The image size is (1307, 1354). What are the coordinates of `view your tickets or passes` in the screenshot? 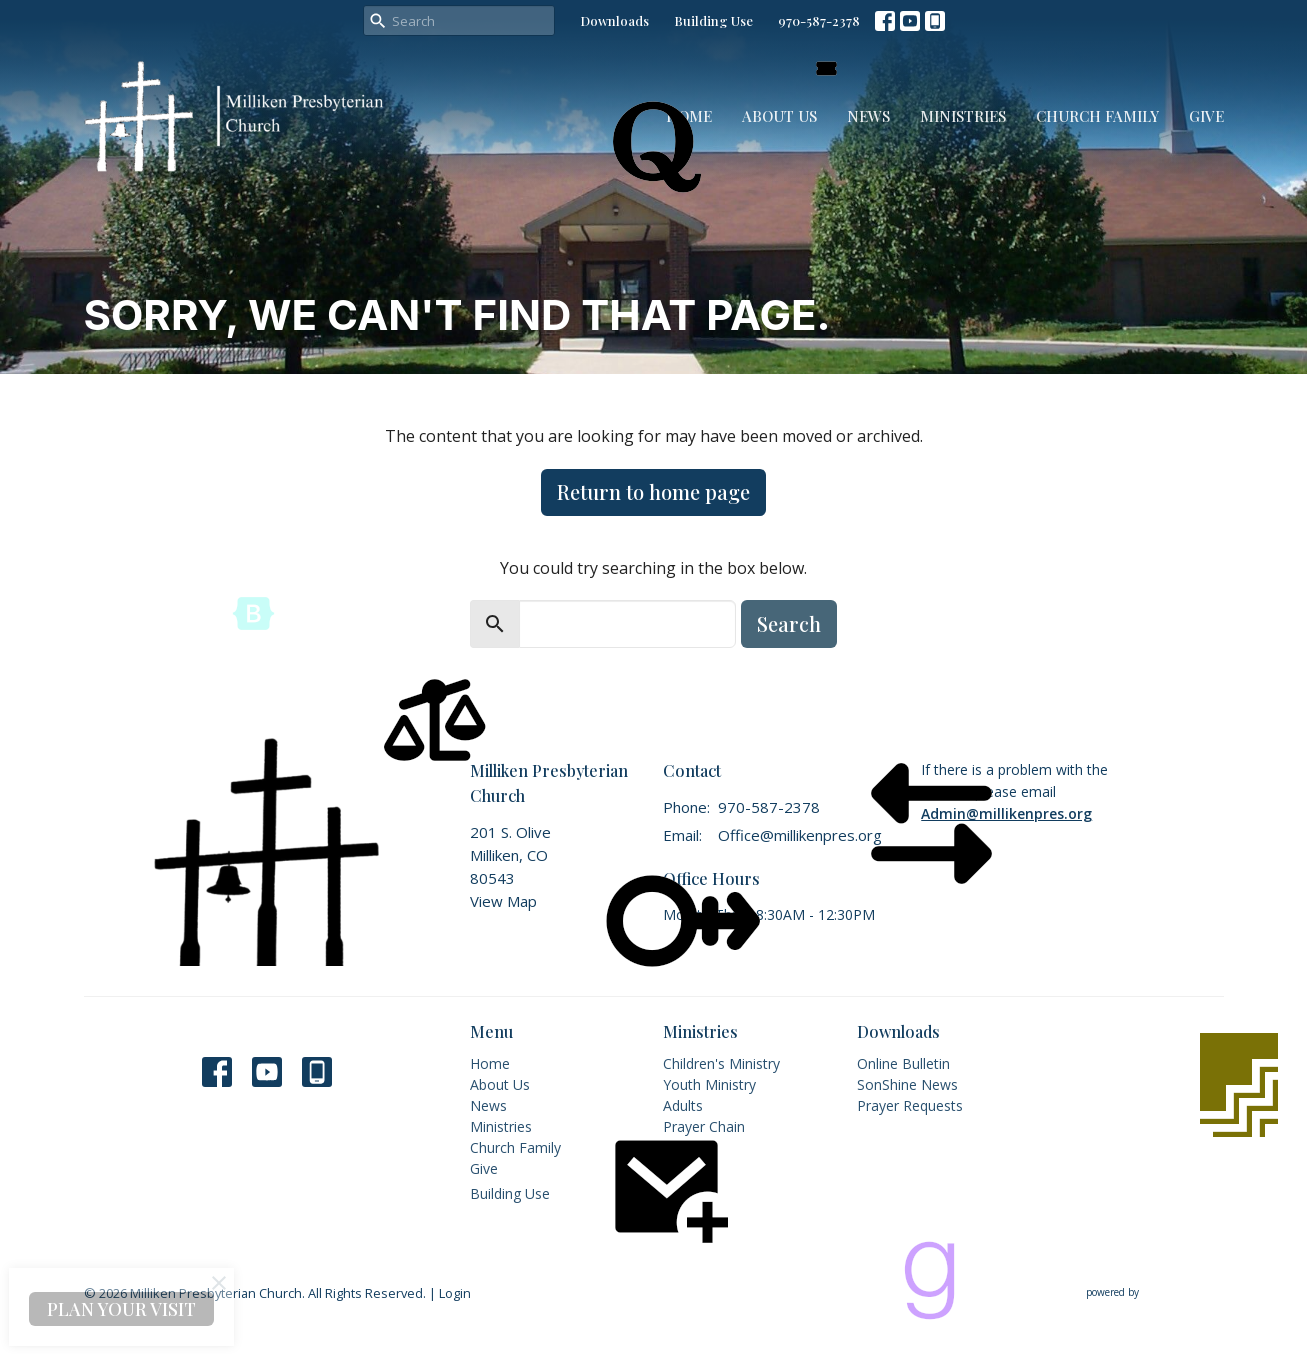 It's located at (826, 68).